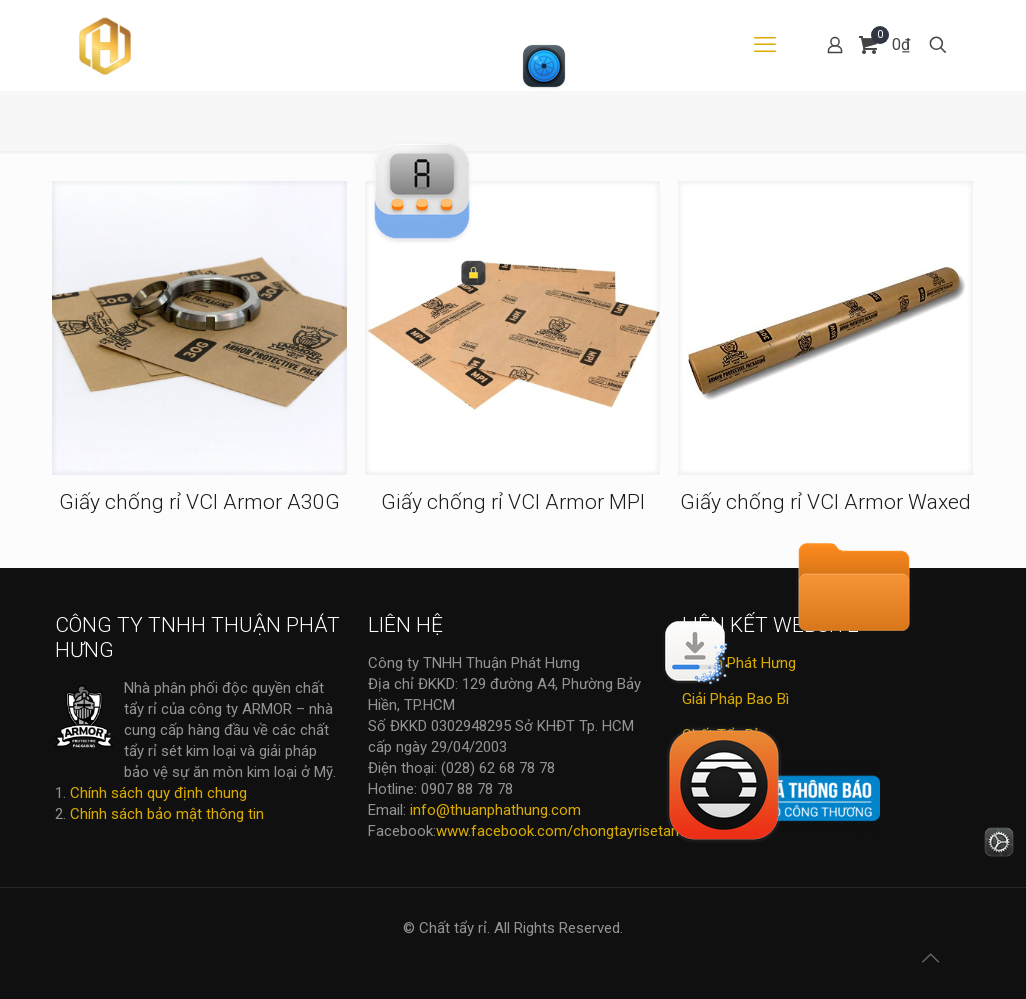 The height and width of the screenshot is (999, 1026). I want to click on open digikam photo management app, so click(544, 66).